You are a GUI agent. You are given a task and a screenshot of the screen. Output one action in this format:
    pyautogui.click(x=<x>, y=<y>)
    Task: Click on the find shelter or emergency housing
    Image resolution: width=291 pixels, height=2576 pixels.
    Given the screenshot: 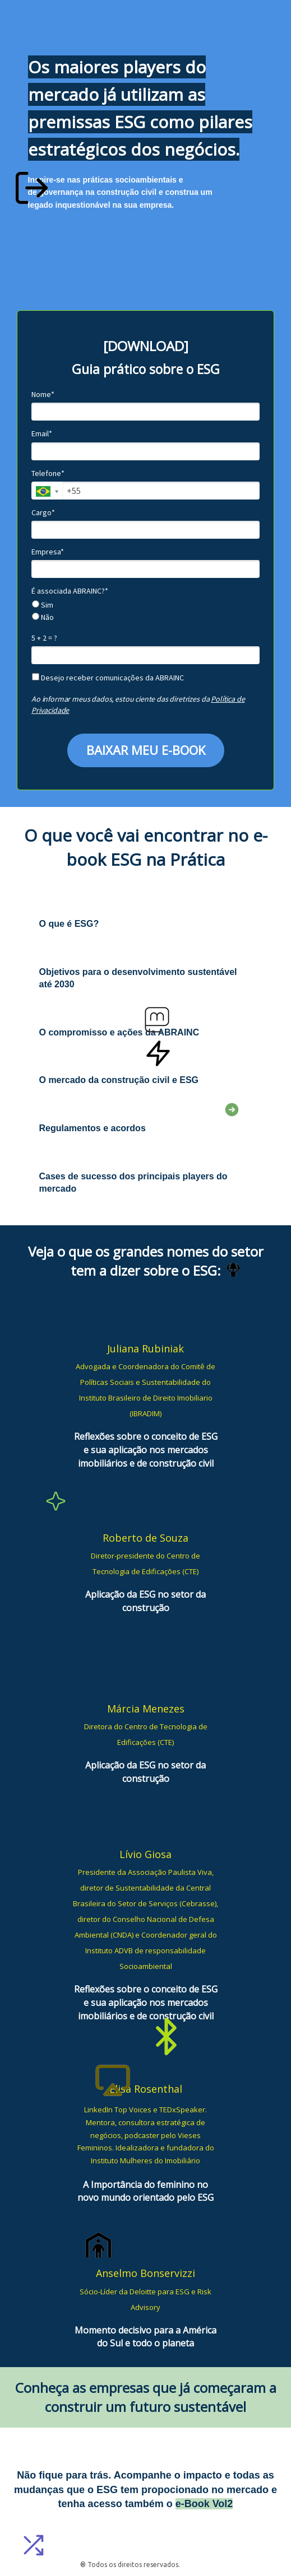 What is the action you would take?
    pyautogui.click(x=98, y=2245)
    